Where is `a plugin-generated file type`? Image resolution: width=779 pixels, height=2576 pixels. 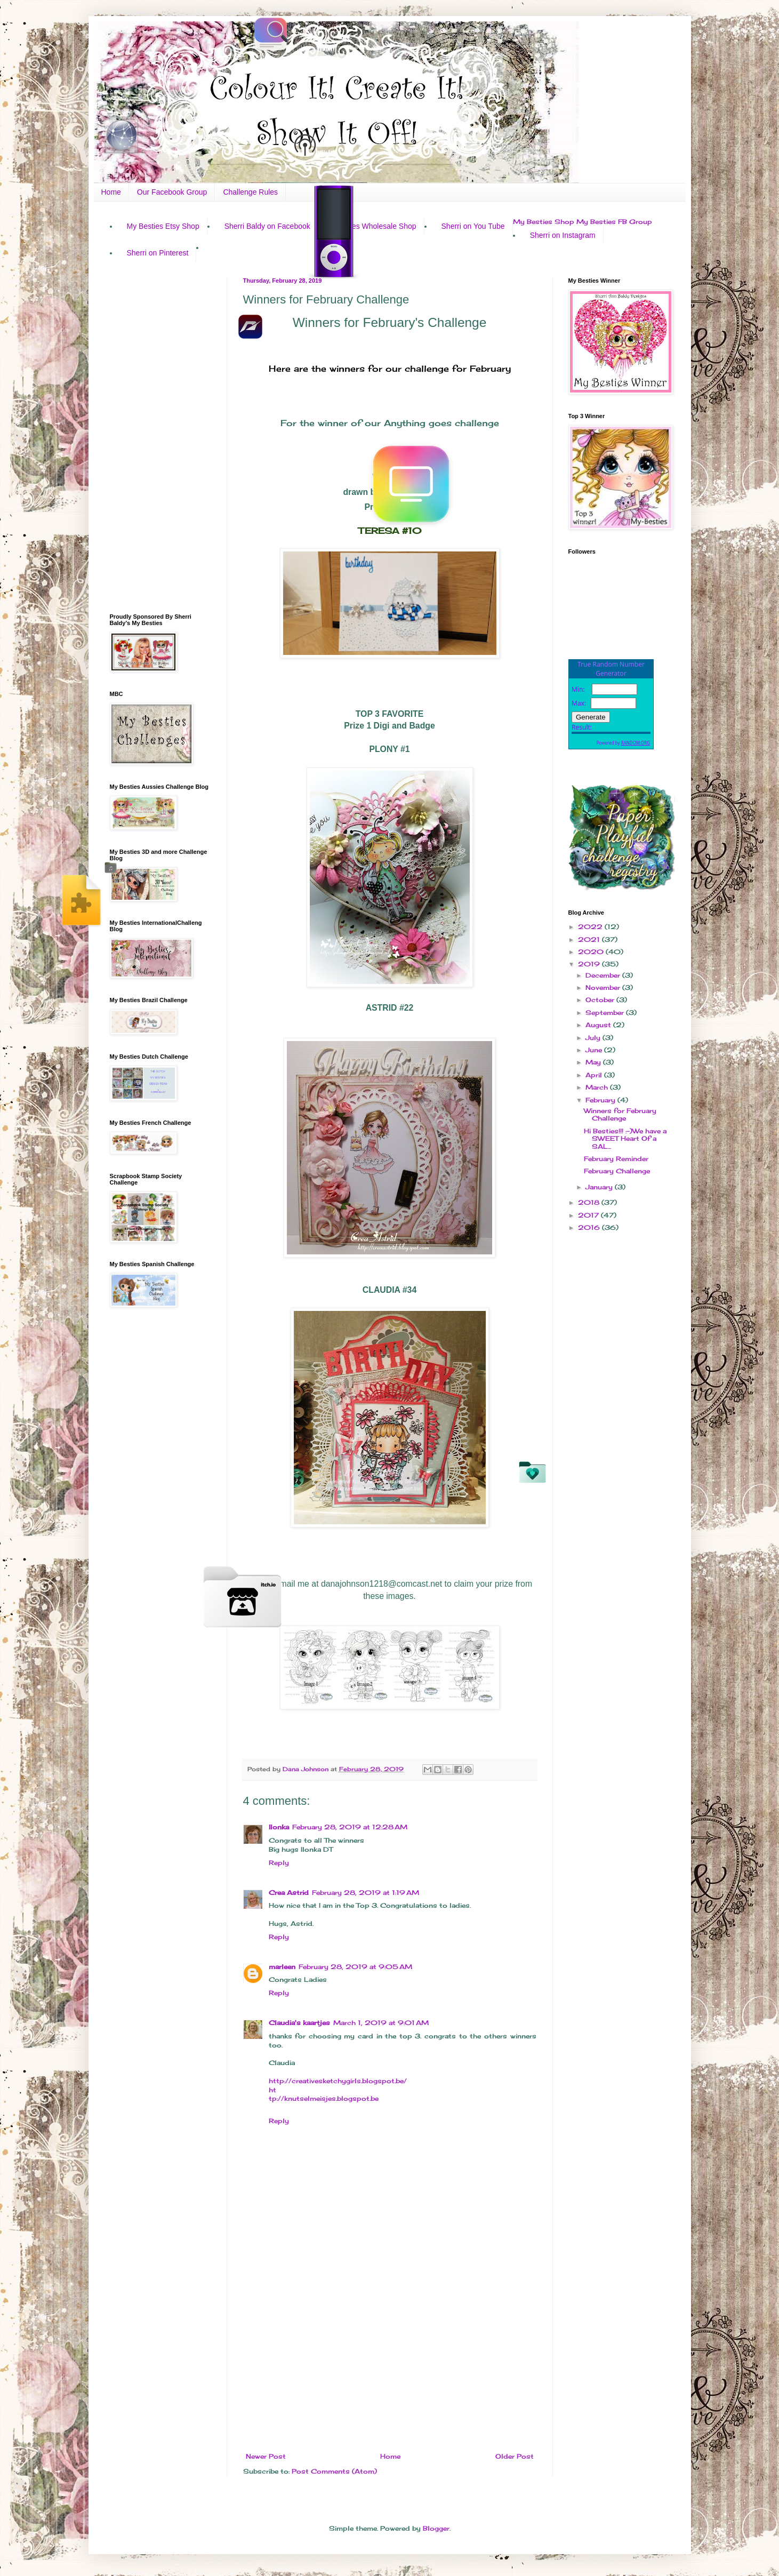
a plugin-generated file type is located at coordinates (81, 901).